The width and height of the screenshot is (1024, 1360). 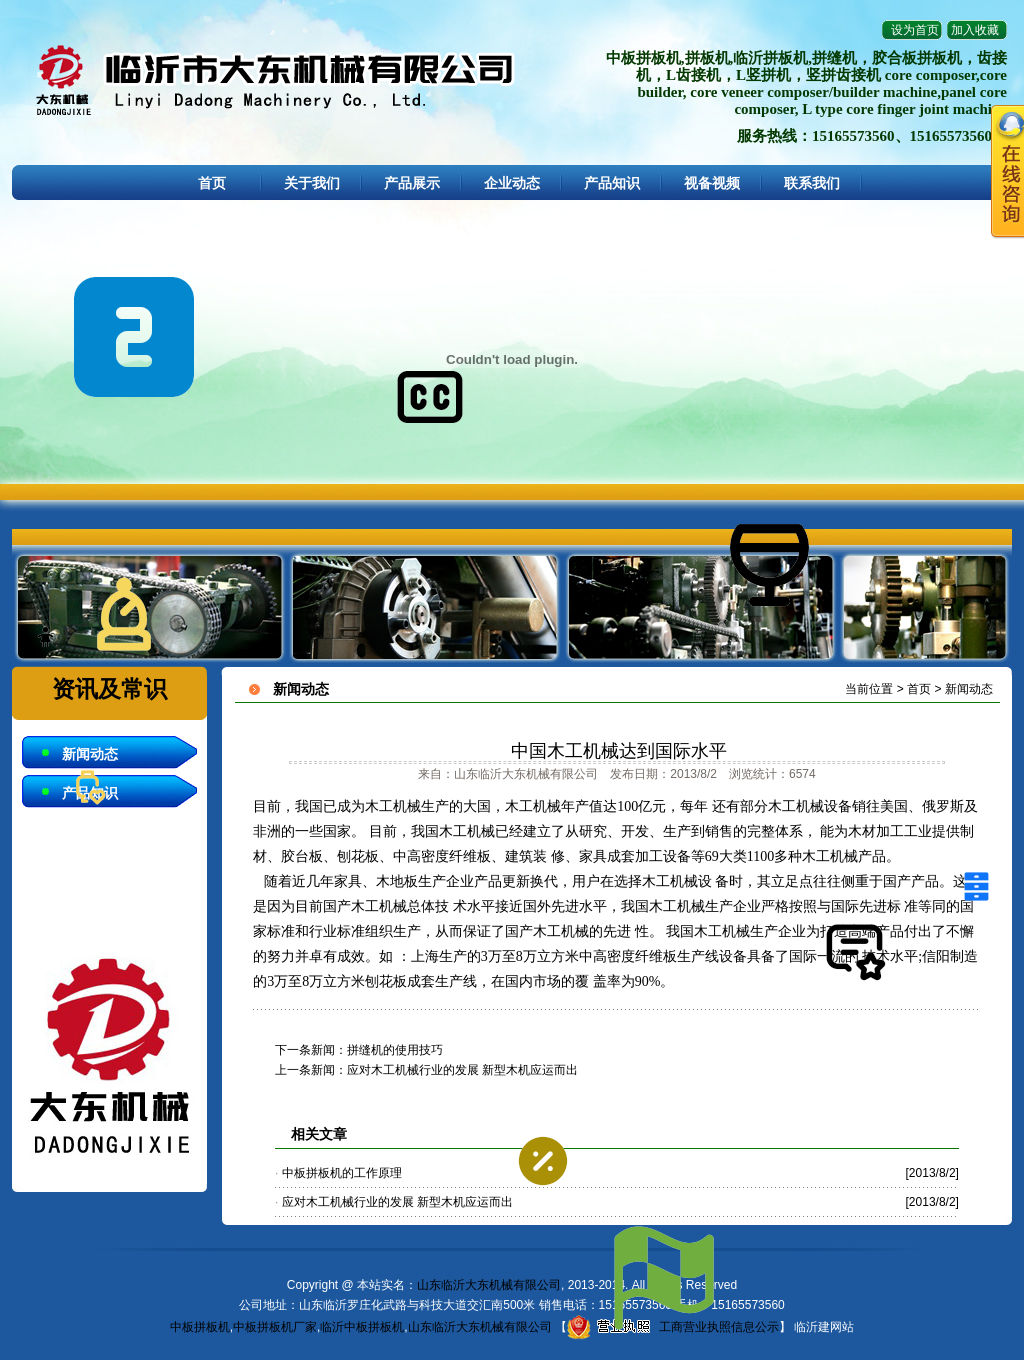 I want to click on play chess or access board games, so click(x=124, y=616).